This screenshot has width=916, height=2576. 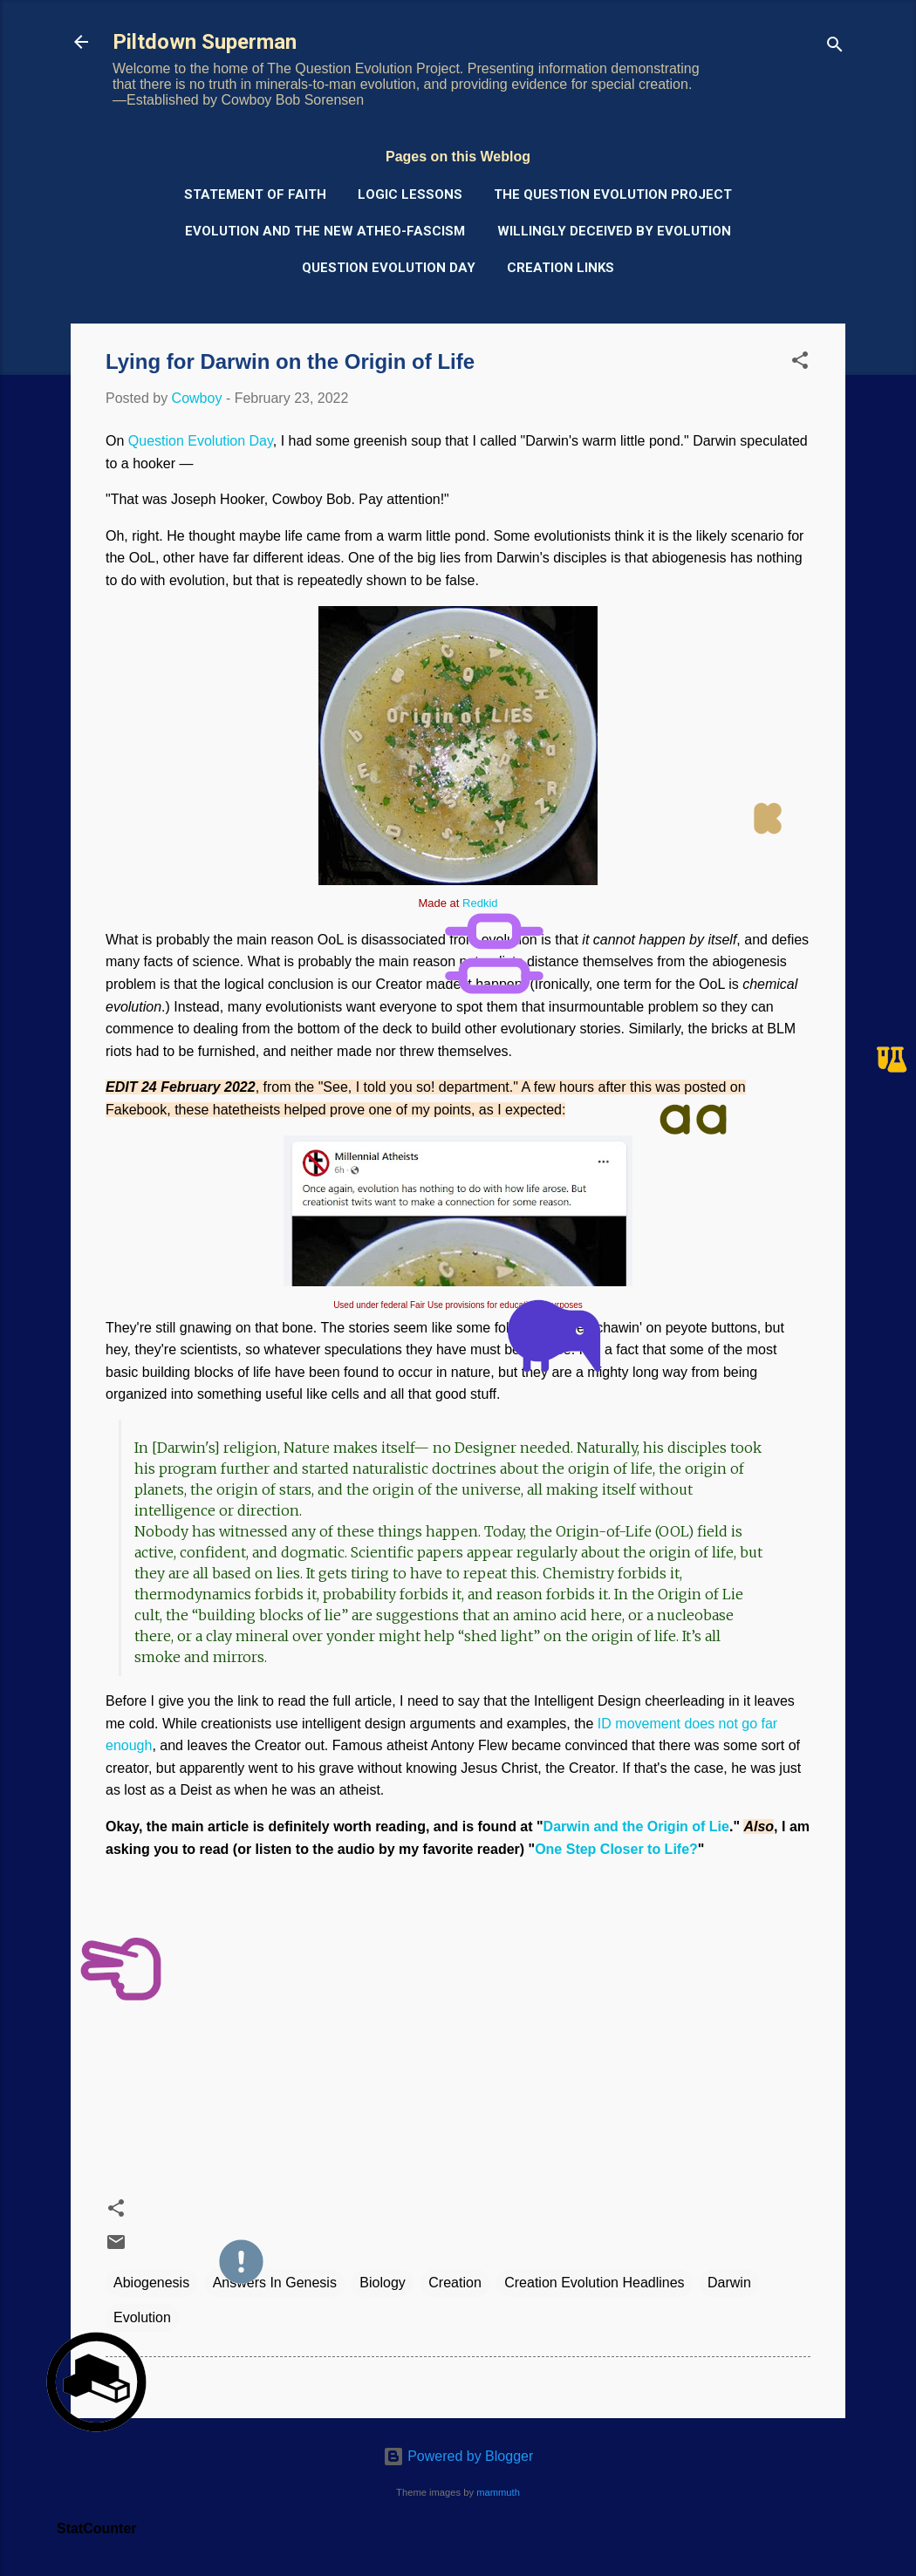 What do you see at coordinates (892, 1060) in the screenshot?
I see `access laboratory or science tools` at bounding box center [892, 1060].